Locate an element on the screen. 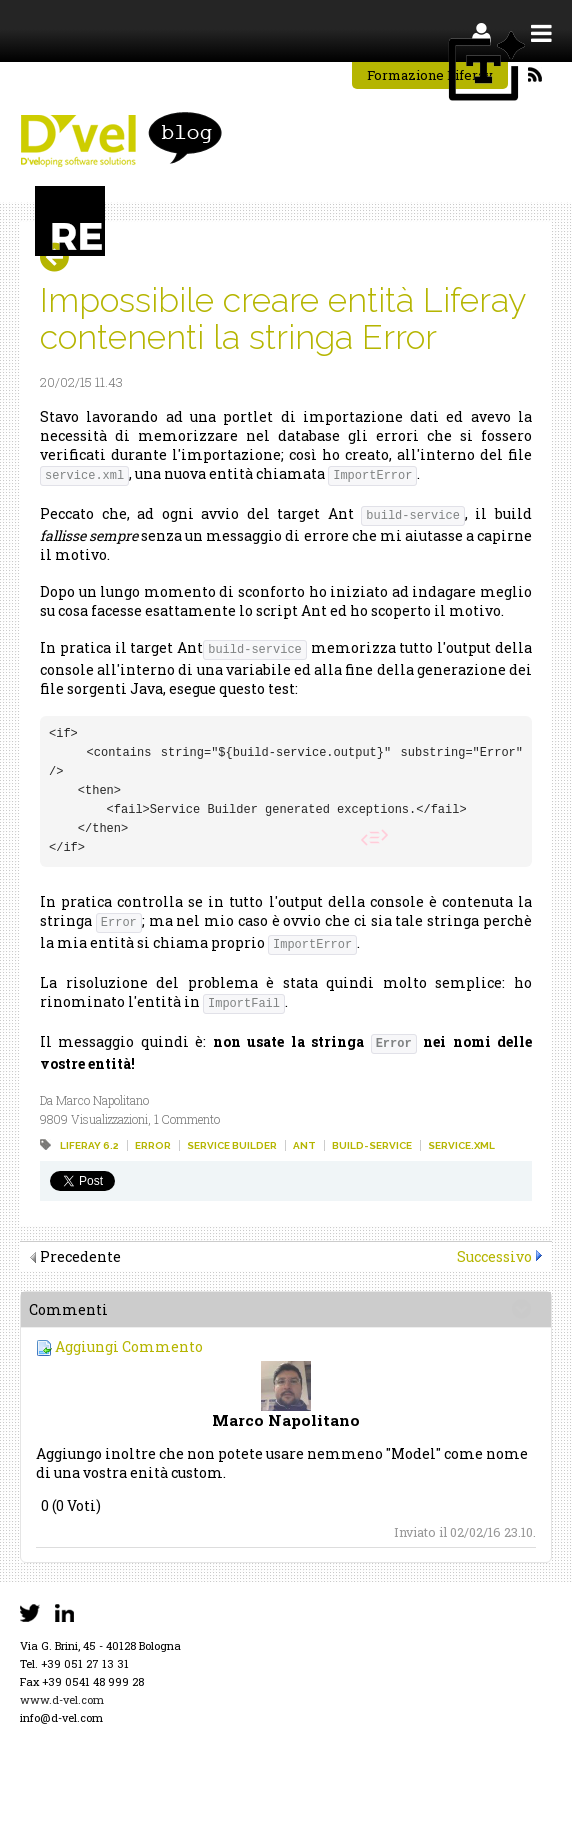  purescript programming language logo is located at coordinates (374, 837).